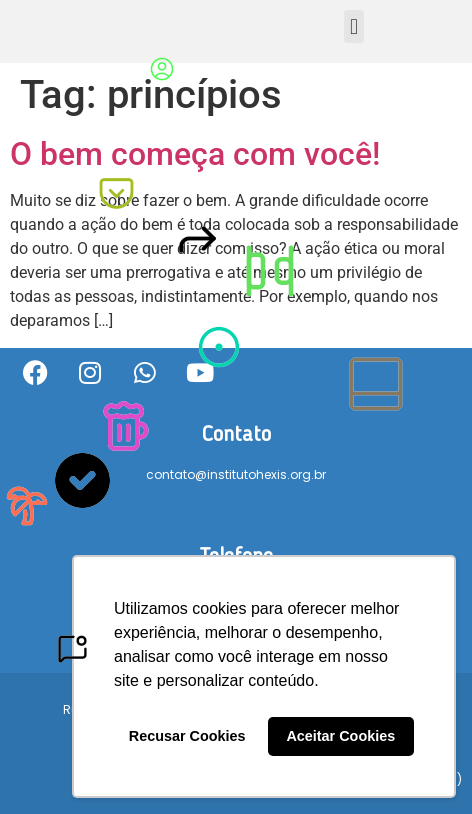  I want to click on browse nearby bars or breweries, so click(126, 426).